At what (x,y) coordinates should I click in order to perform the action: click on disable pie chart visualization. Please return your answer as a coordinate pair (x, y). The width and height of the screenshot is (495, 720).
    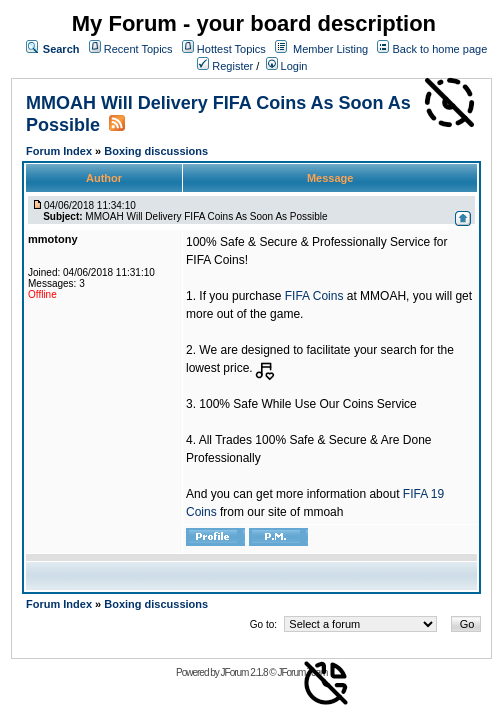
    Looking at the image, I should click on (326, 683).